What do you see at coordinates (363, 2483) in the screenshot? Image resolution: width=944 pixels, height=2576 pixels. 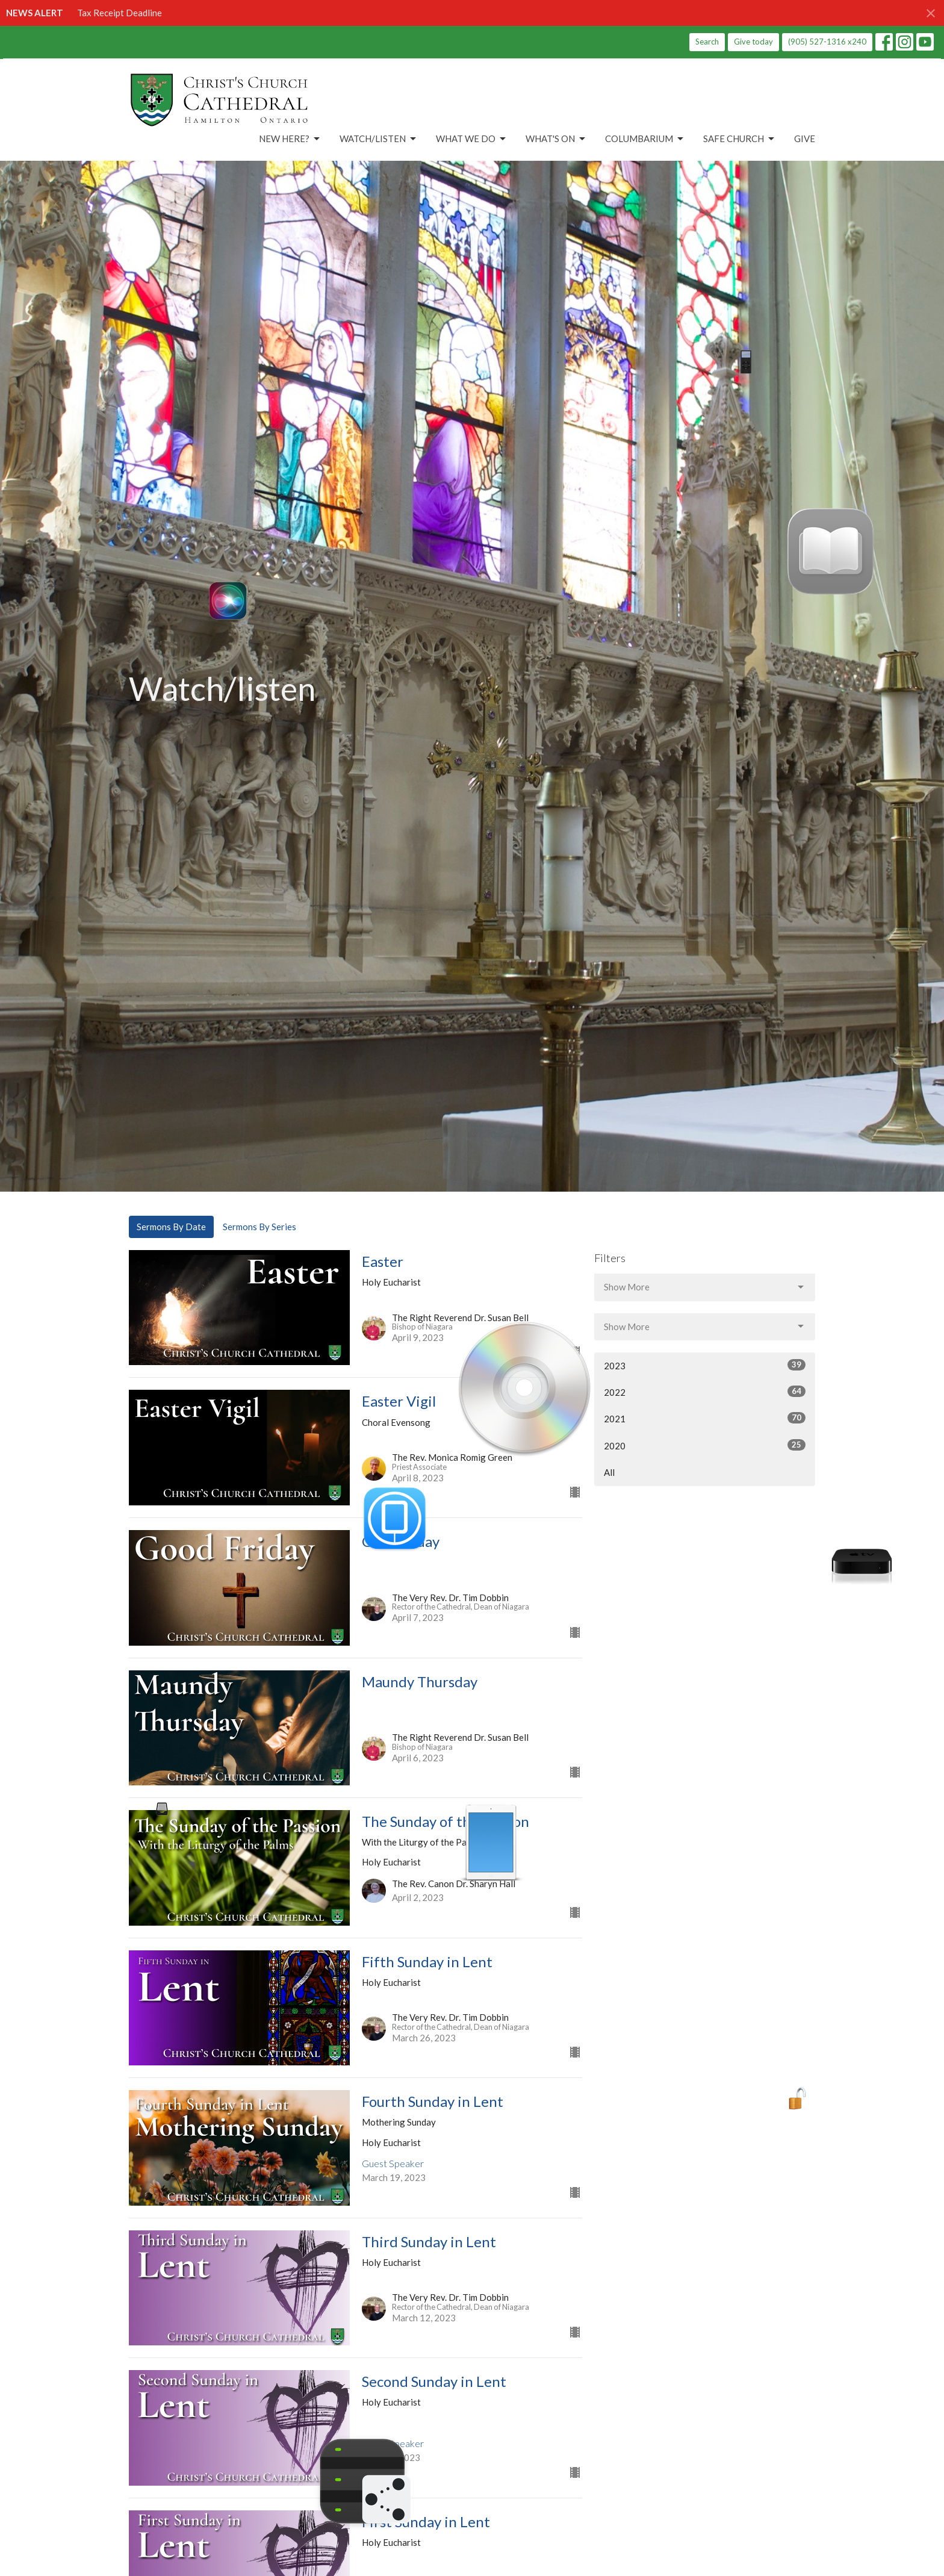 I see `configure network server sharing preferences` at bounding box center [363, 2483].